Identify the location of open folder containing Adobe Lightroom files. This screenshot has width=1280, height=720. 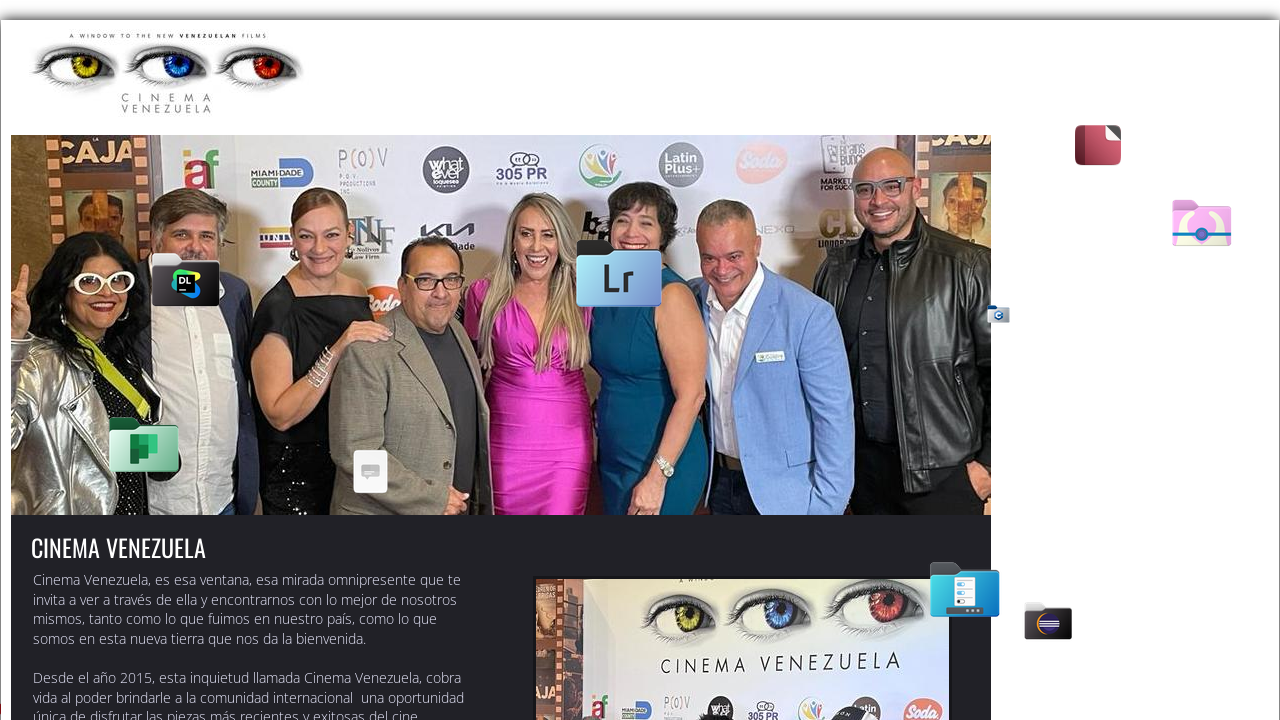
(618, 275).